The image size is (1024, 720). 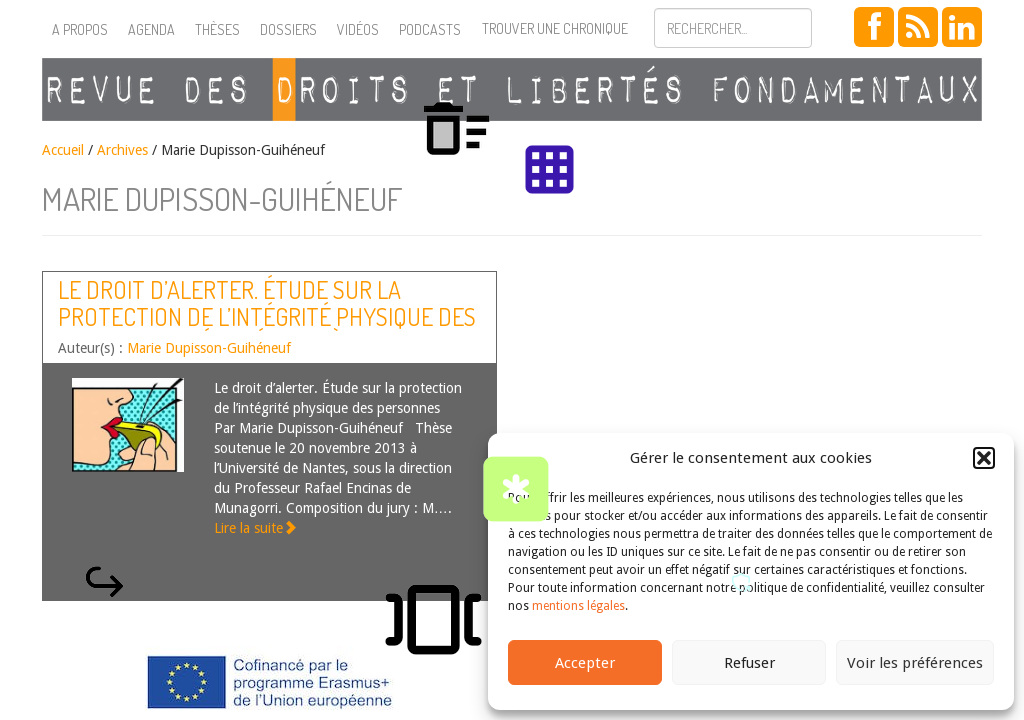 I want to click on bulk delete selected items, so click(x=456, y=128).